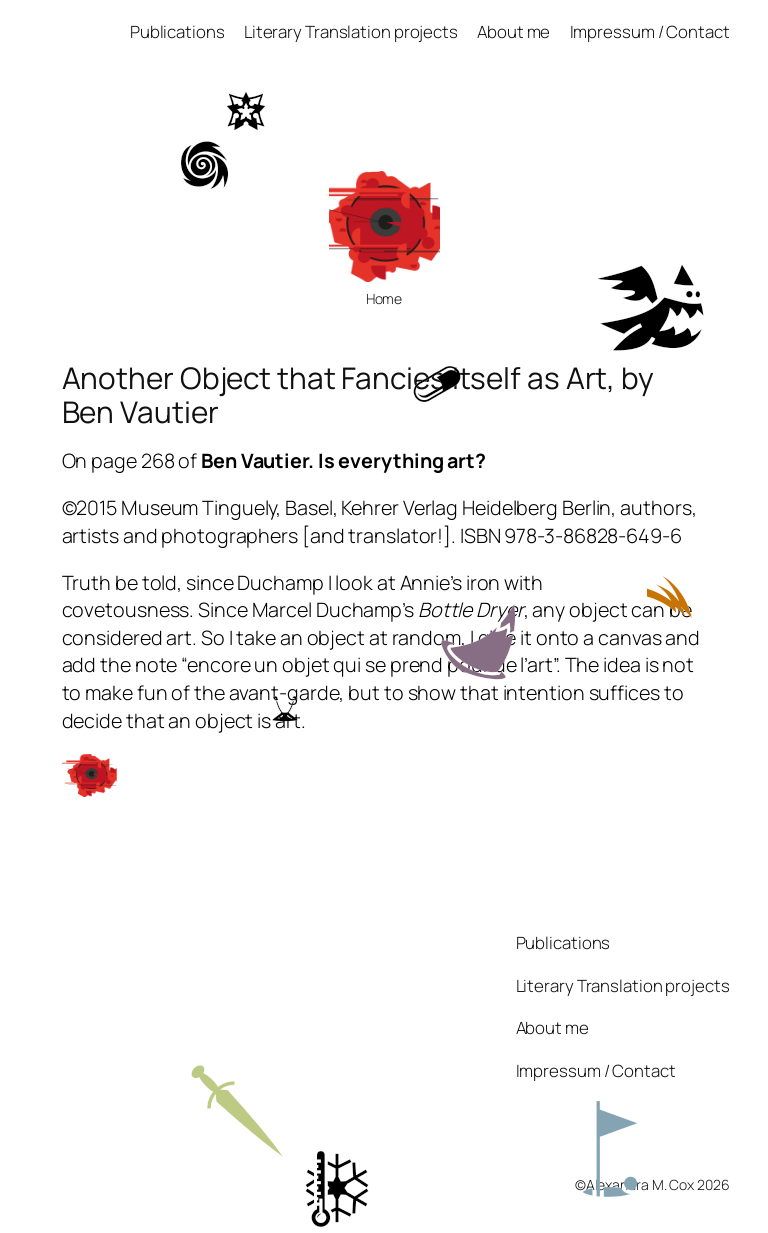  I want to click on decorative floral or nature-themed game element, so click(204, 165).